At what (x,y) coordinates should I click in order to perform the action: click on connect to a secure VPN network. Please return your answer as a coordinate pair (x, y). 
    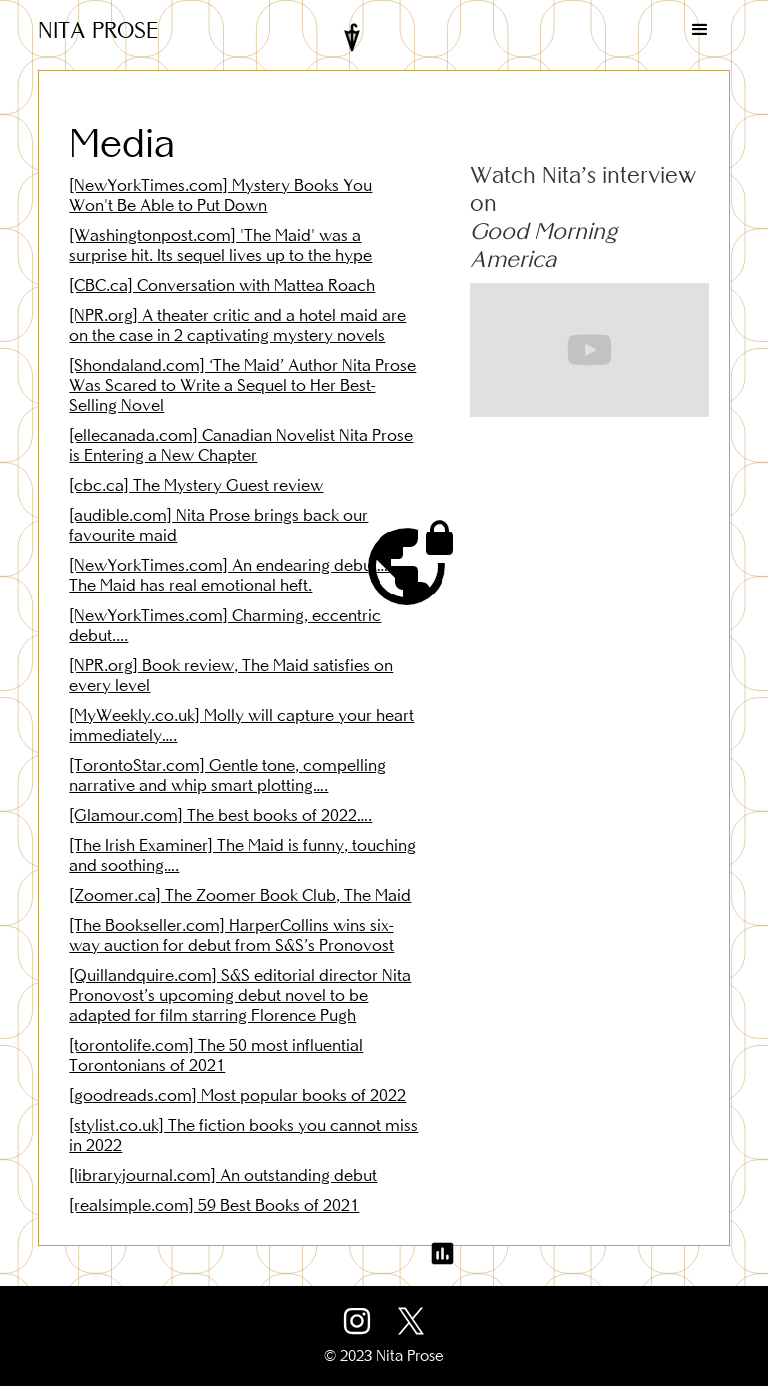
    Looking at the image, I should click on (410, 562).